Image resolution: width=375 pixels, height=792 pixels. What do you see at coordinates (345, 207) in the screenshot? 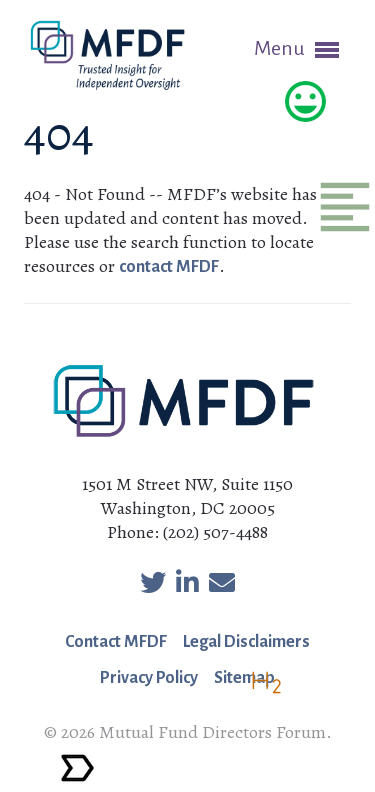
I see `align text to the left margin` at bounding box center [345, 207].